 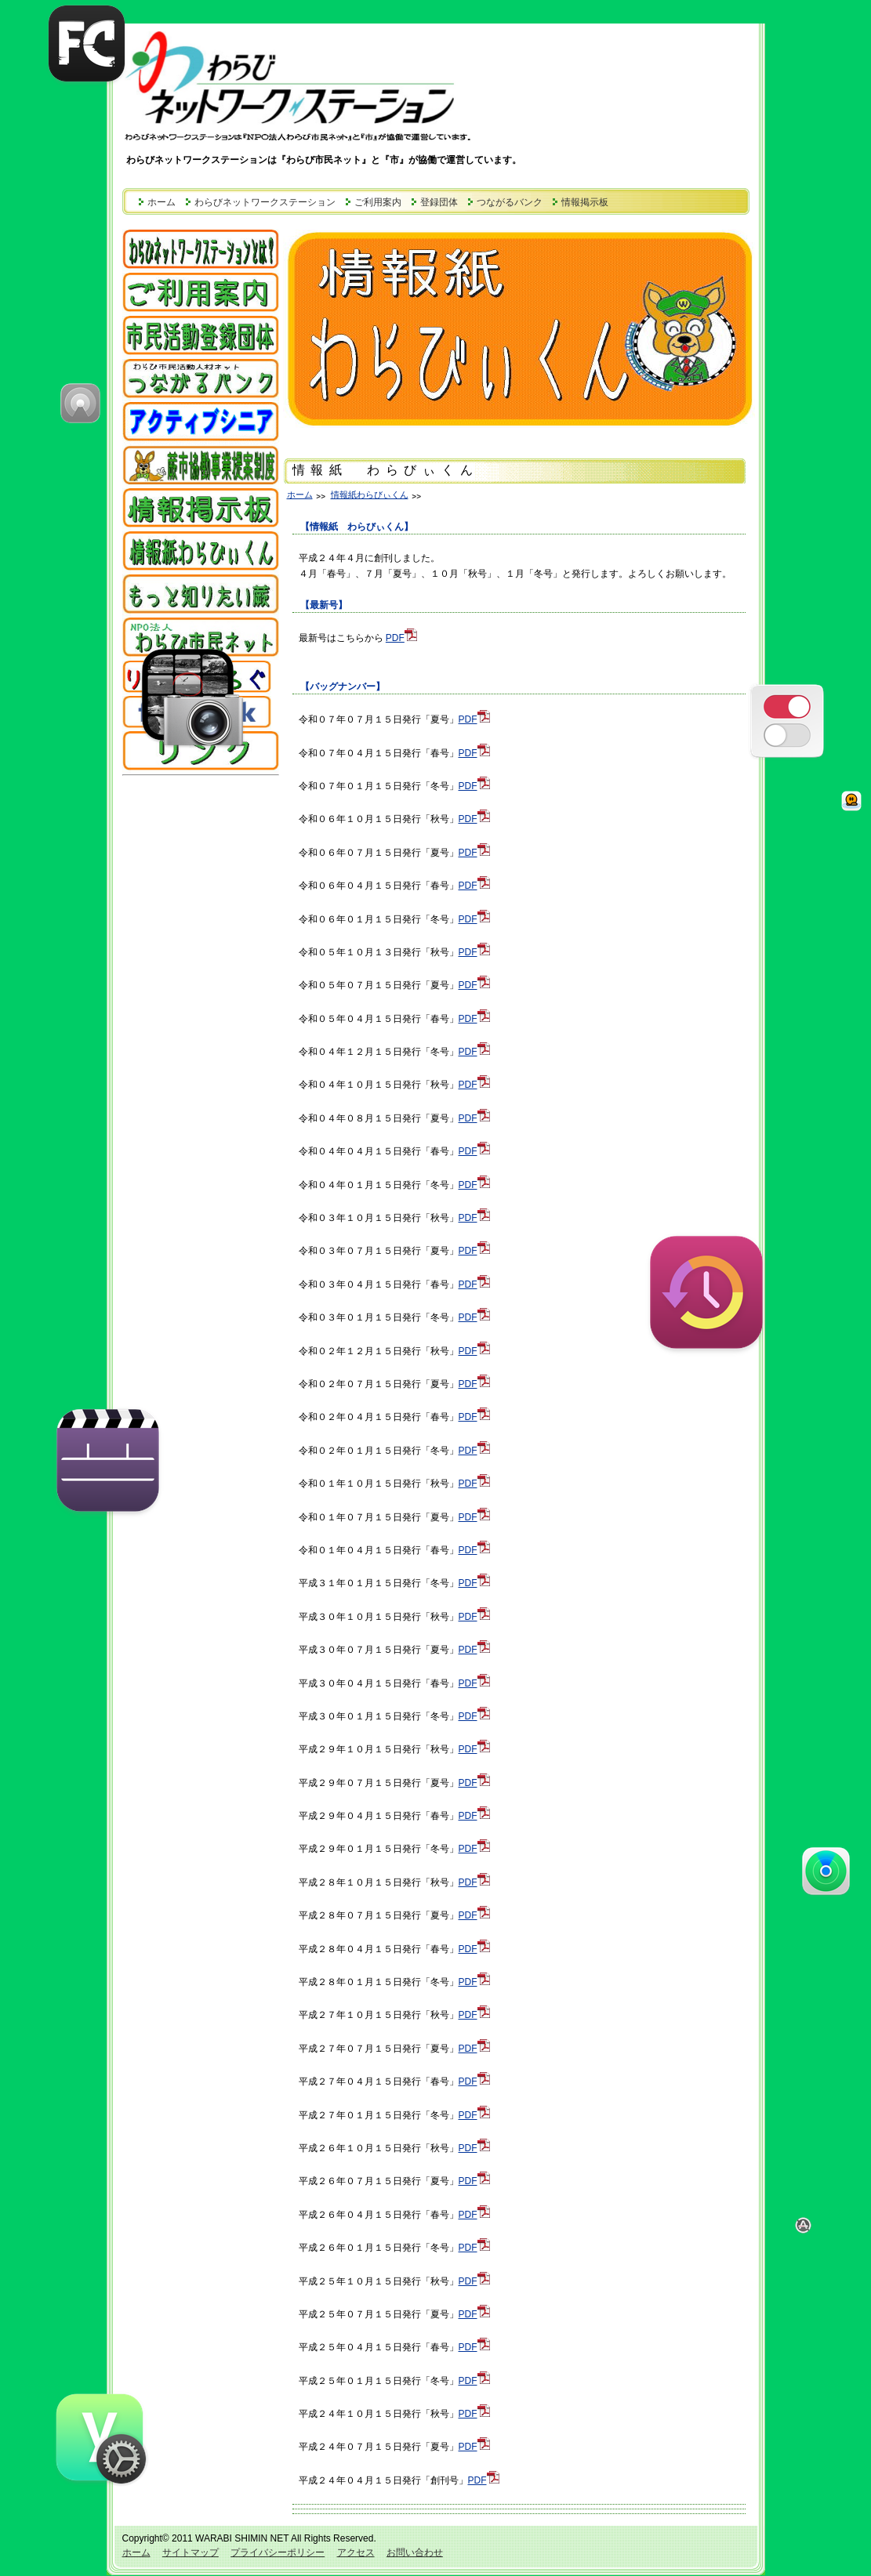 What do you see at coordinates (826, 1871) in the screenshot?
I see `open the Find My app to locate devices or people` at bounding box center [826, 1871].